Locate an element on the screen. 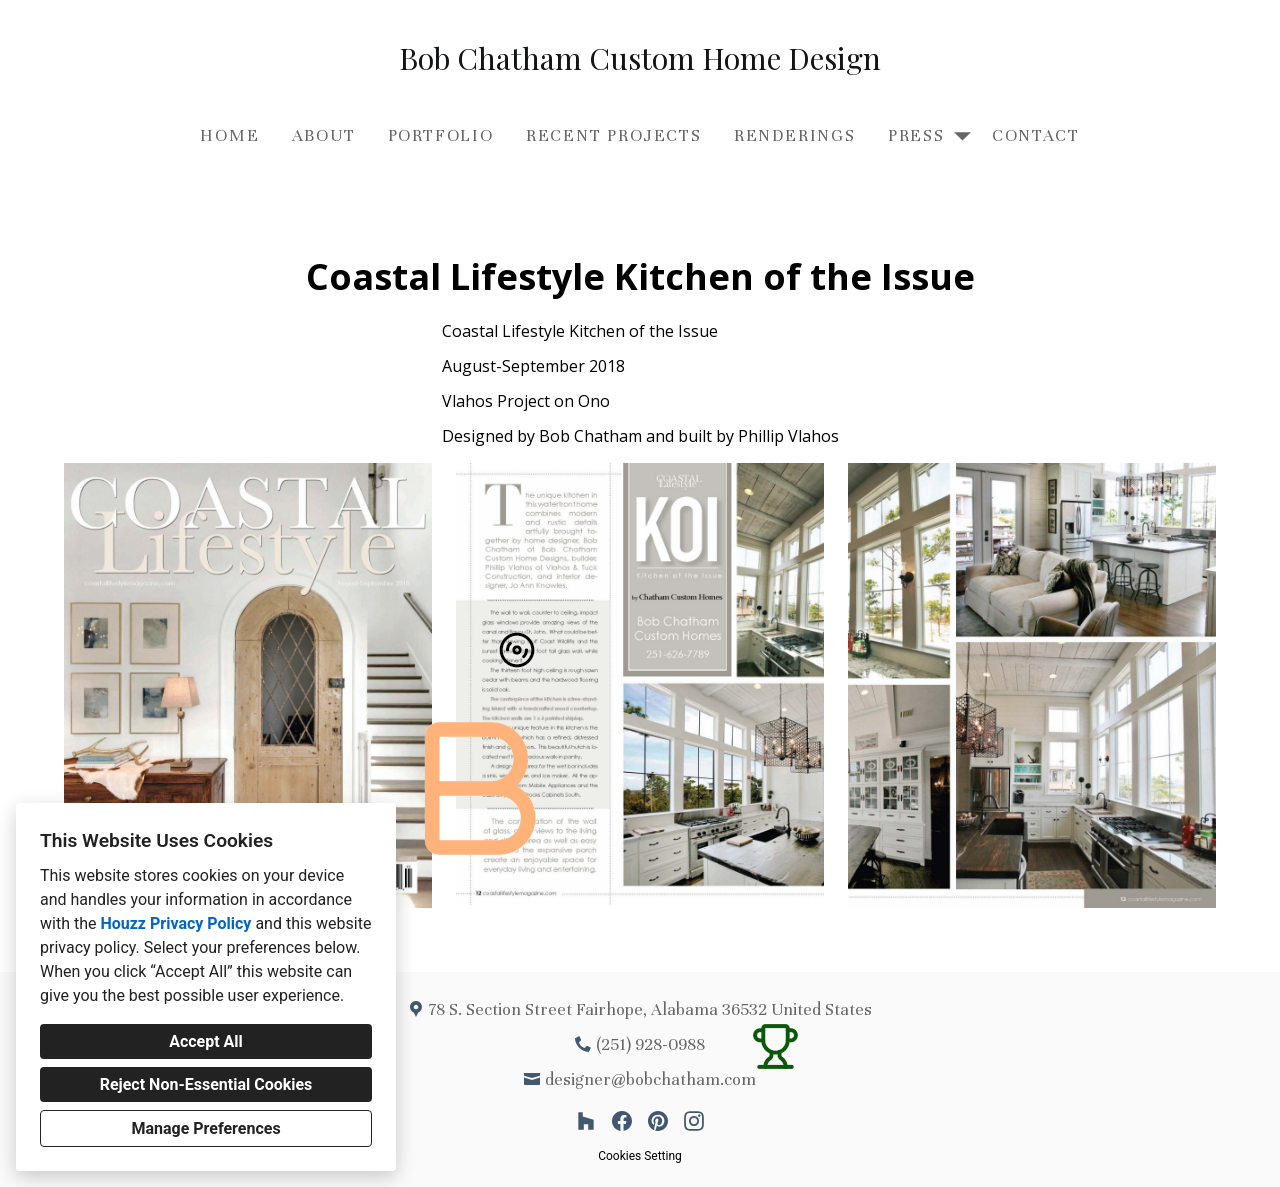  play or access music library is located at coordinates (517, 650).